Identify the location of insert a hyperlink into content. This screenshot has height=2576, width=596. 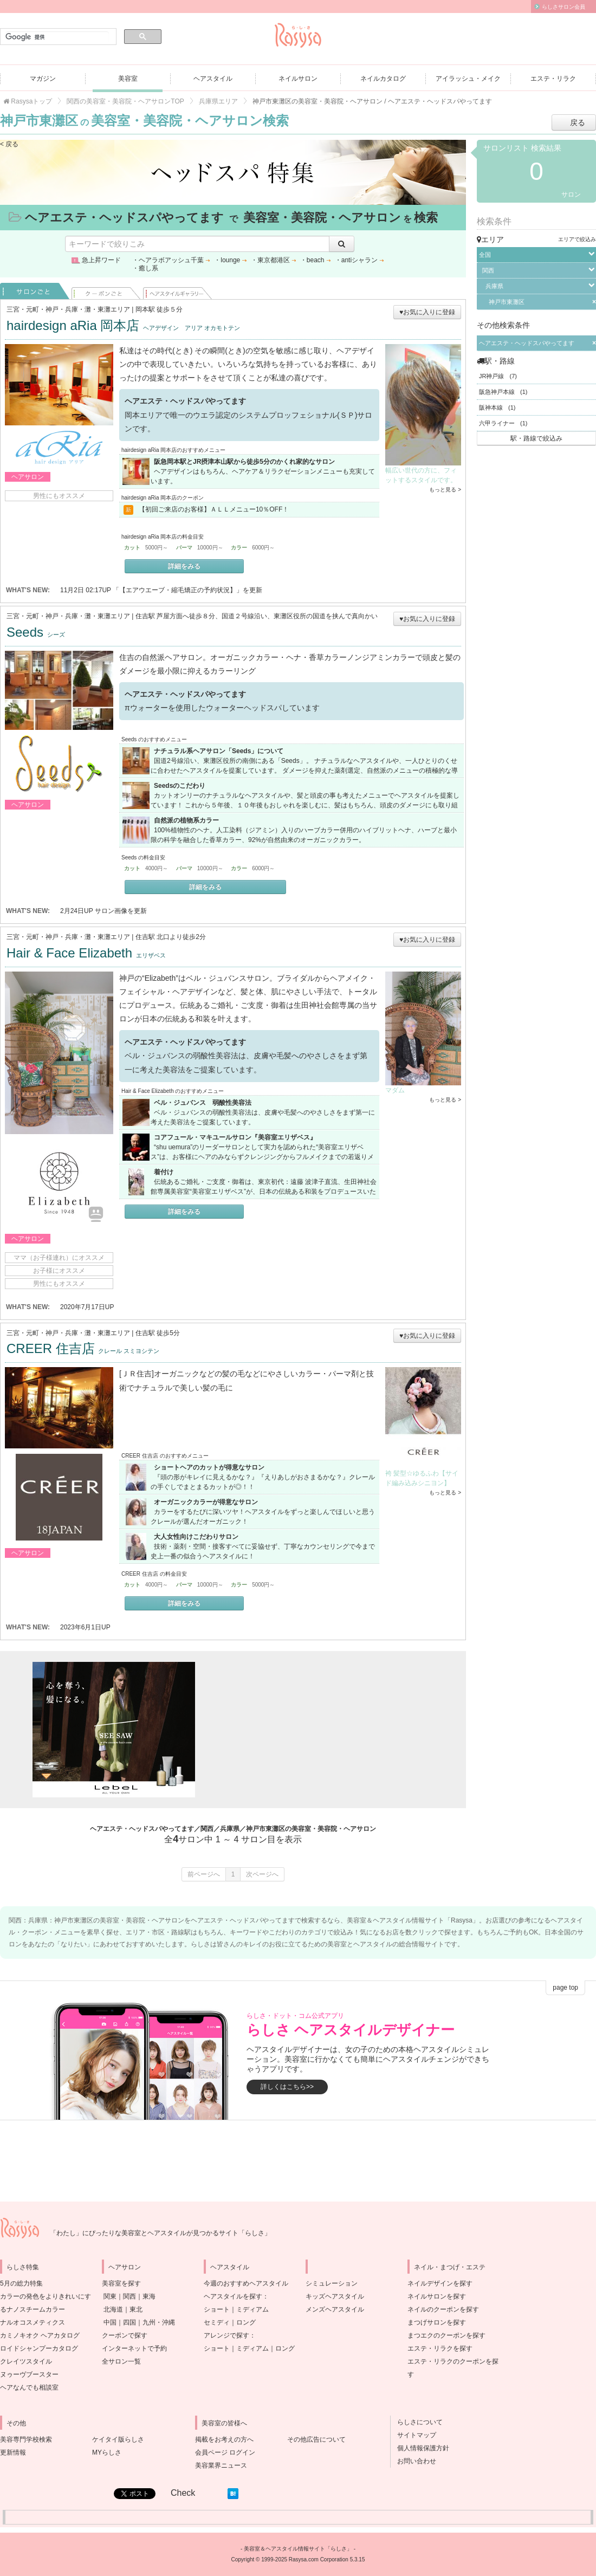
(46, 1768).